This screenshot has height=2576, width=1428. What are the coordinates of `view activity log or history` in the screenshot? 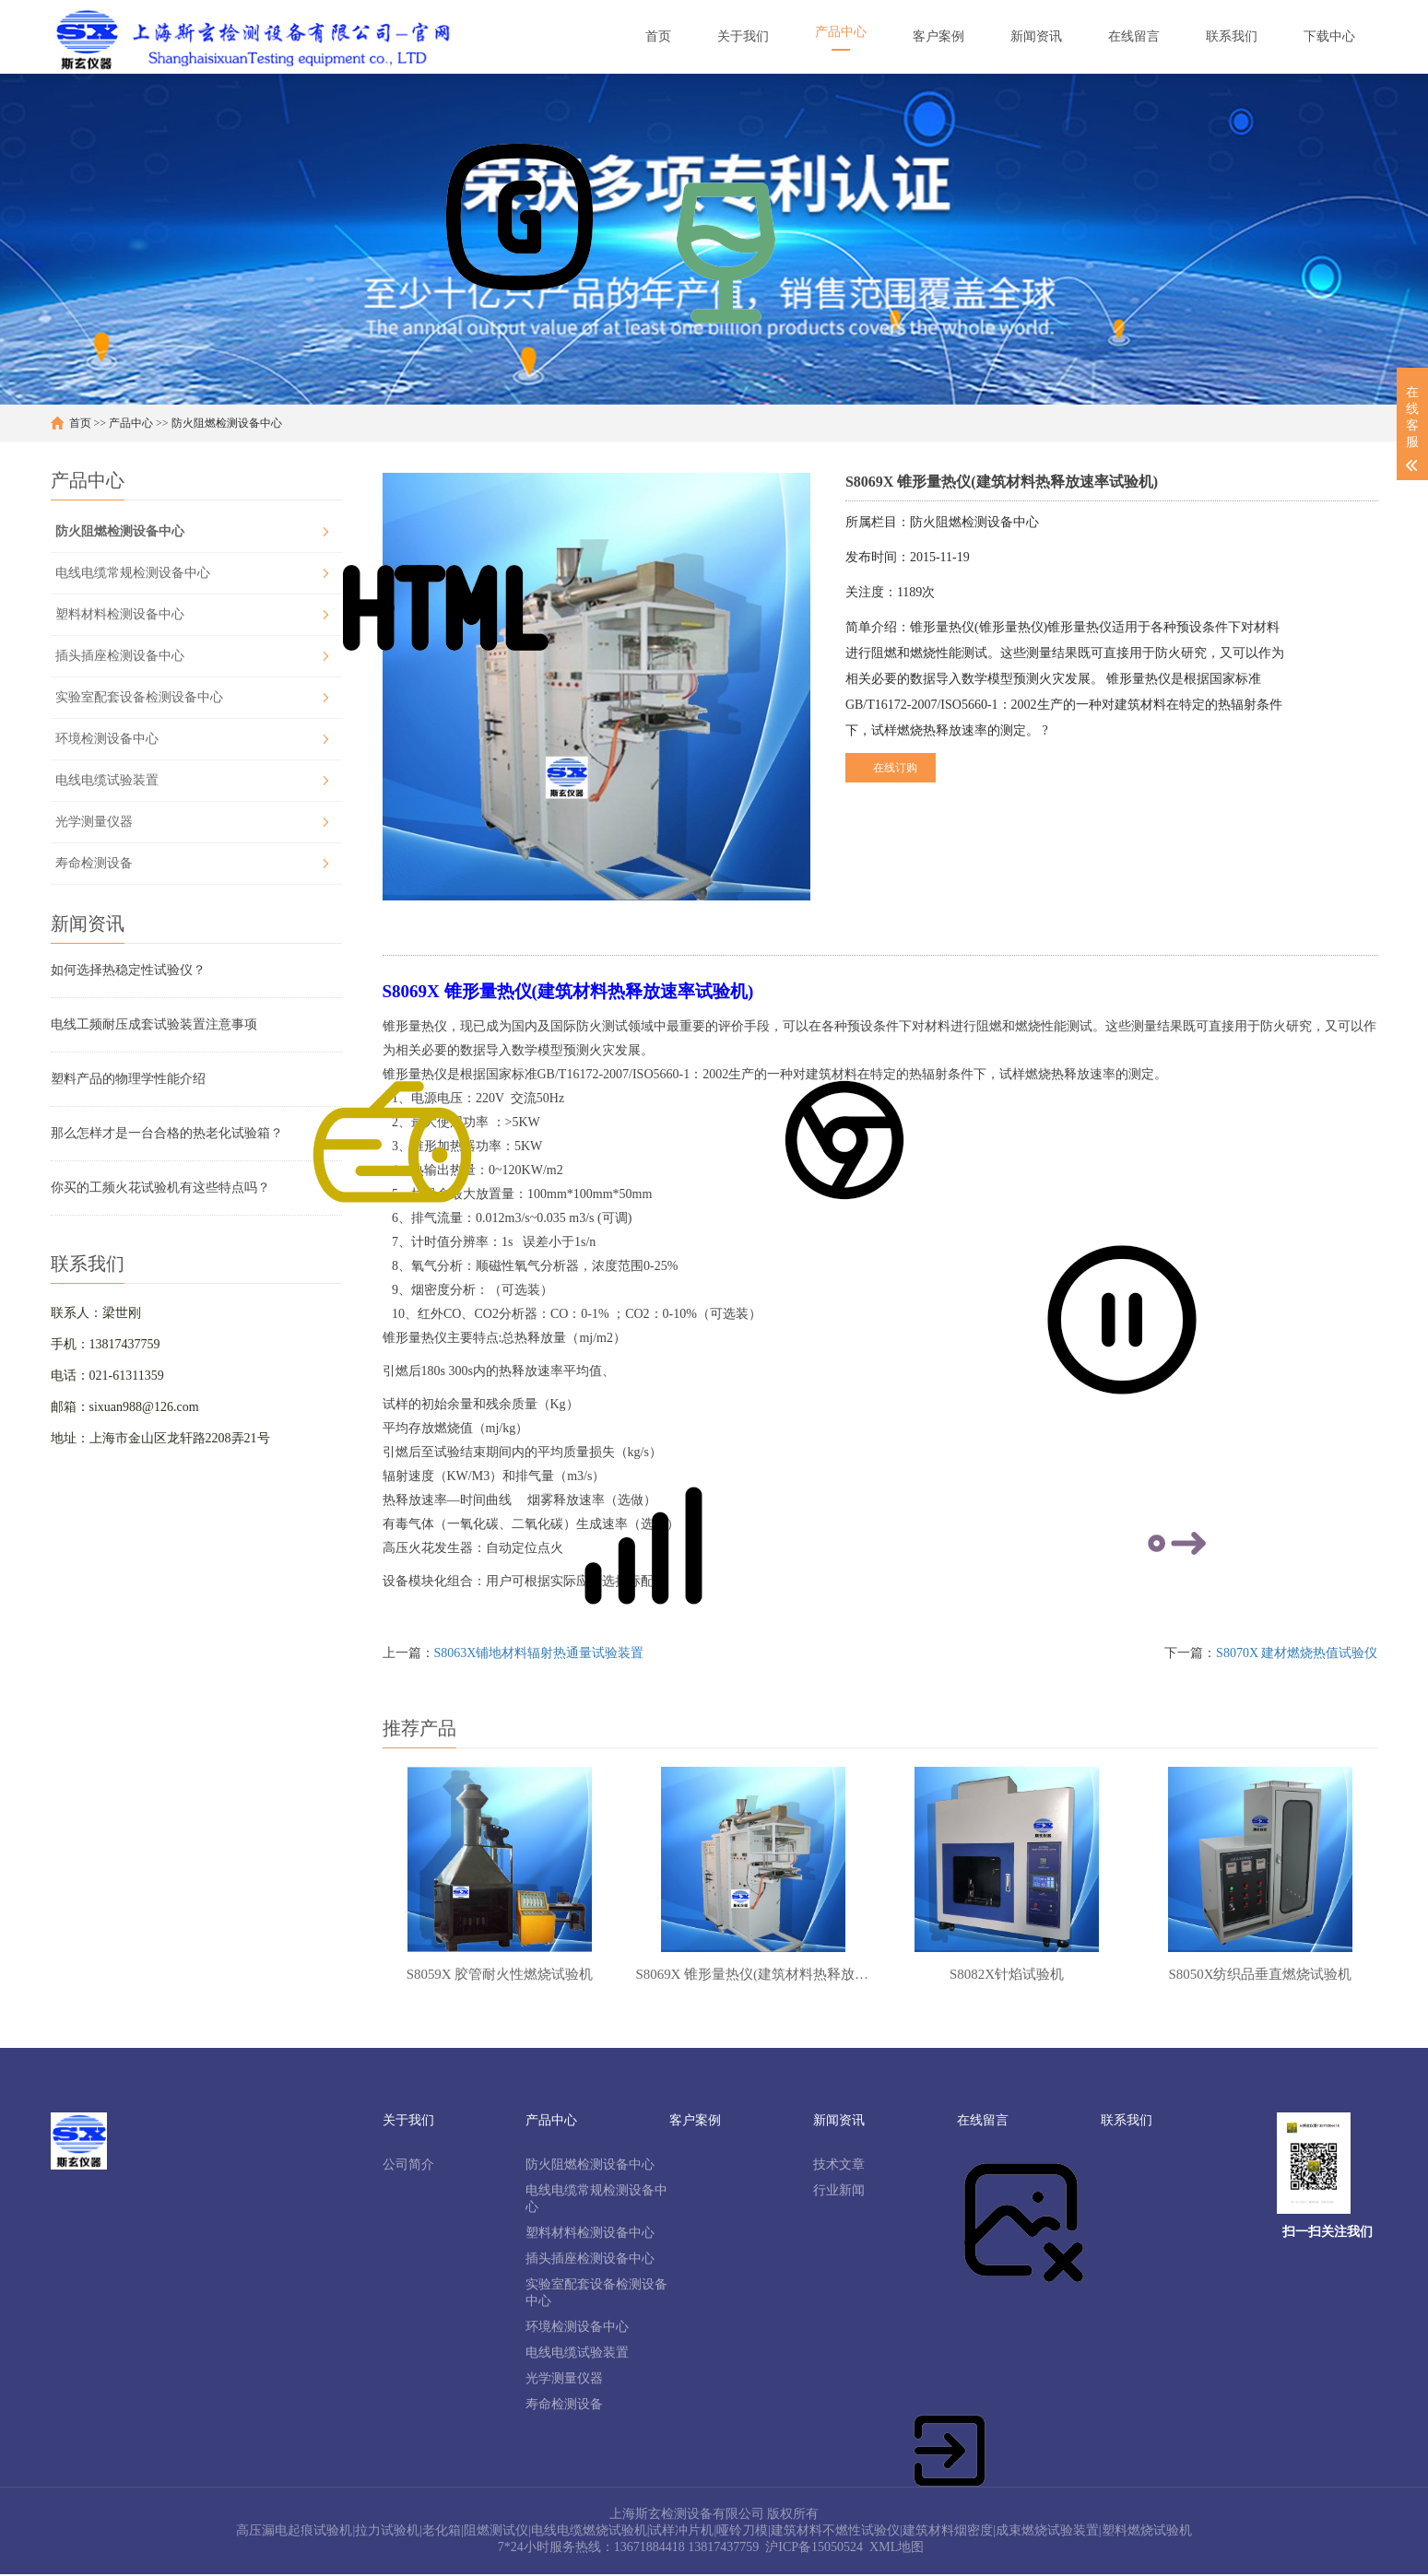 It's located at (392, 1149).